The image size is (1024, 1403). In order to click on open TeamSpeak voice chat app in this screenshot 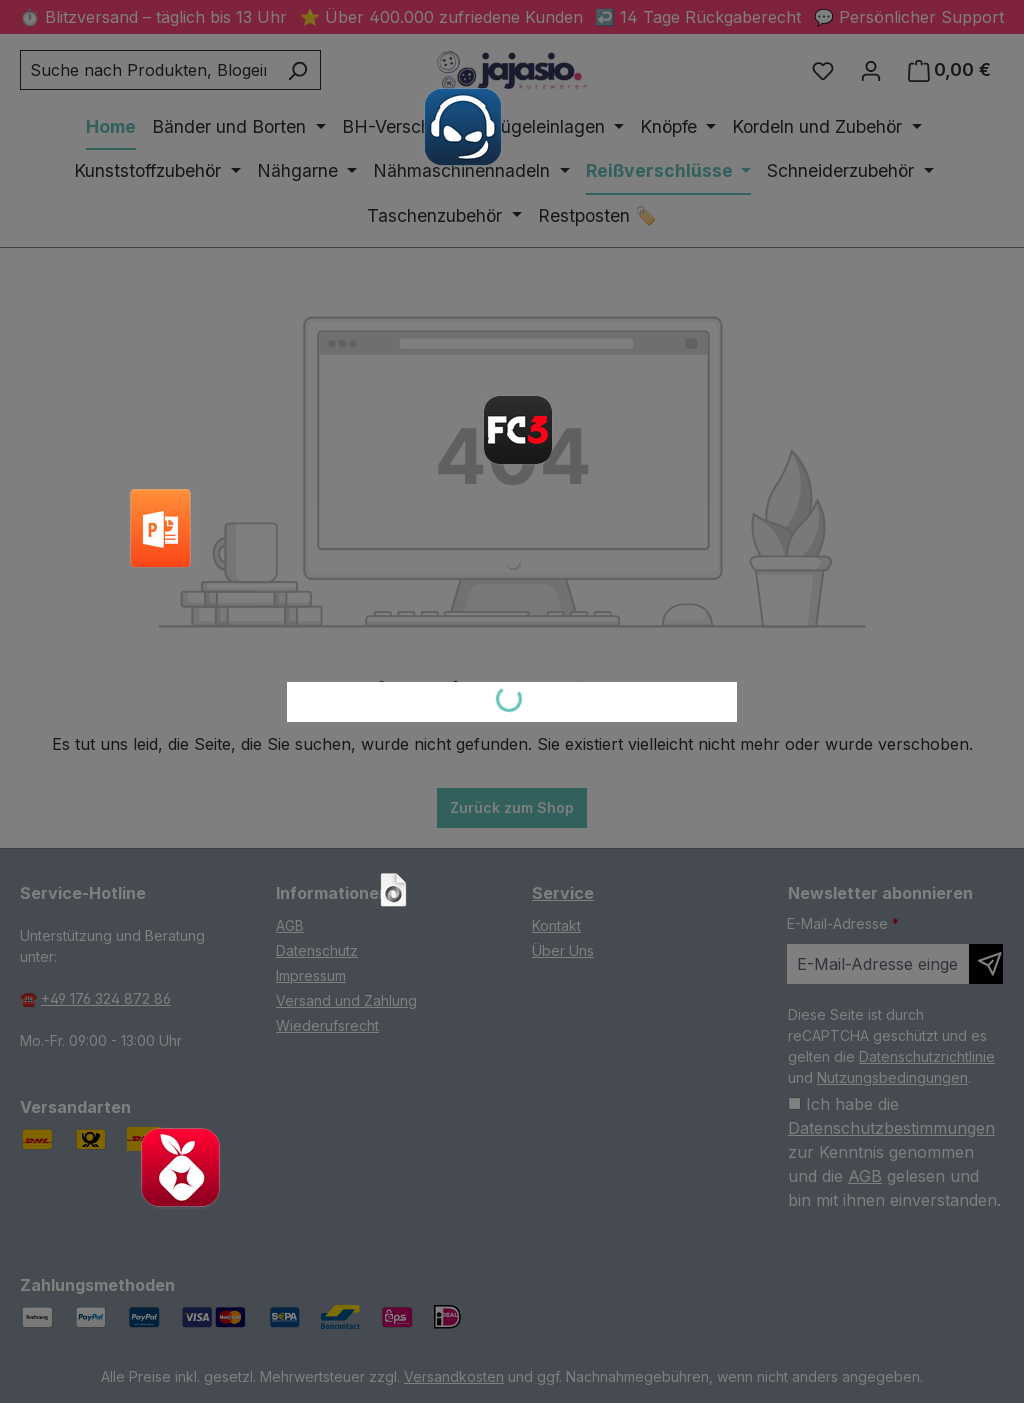, I will do `click(463, 127)`.